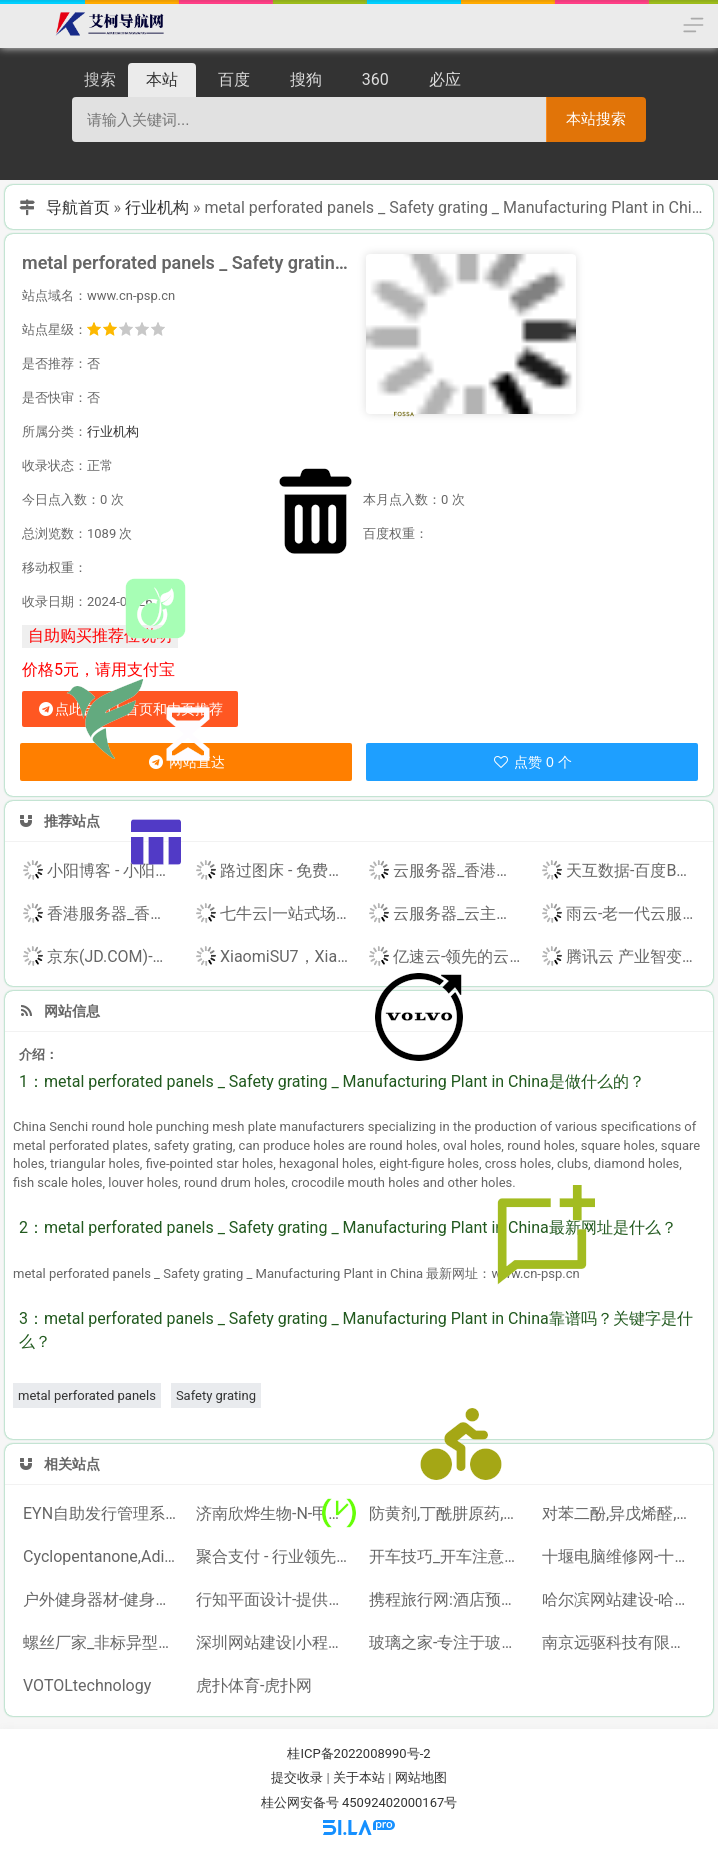  Describe the element at coordinates (188, 734) in the screenshot. I see `indicates a process is in progress or loading` at that location.